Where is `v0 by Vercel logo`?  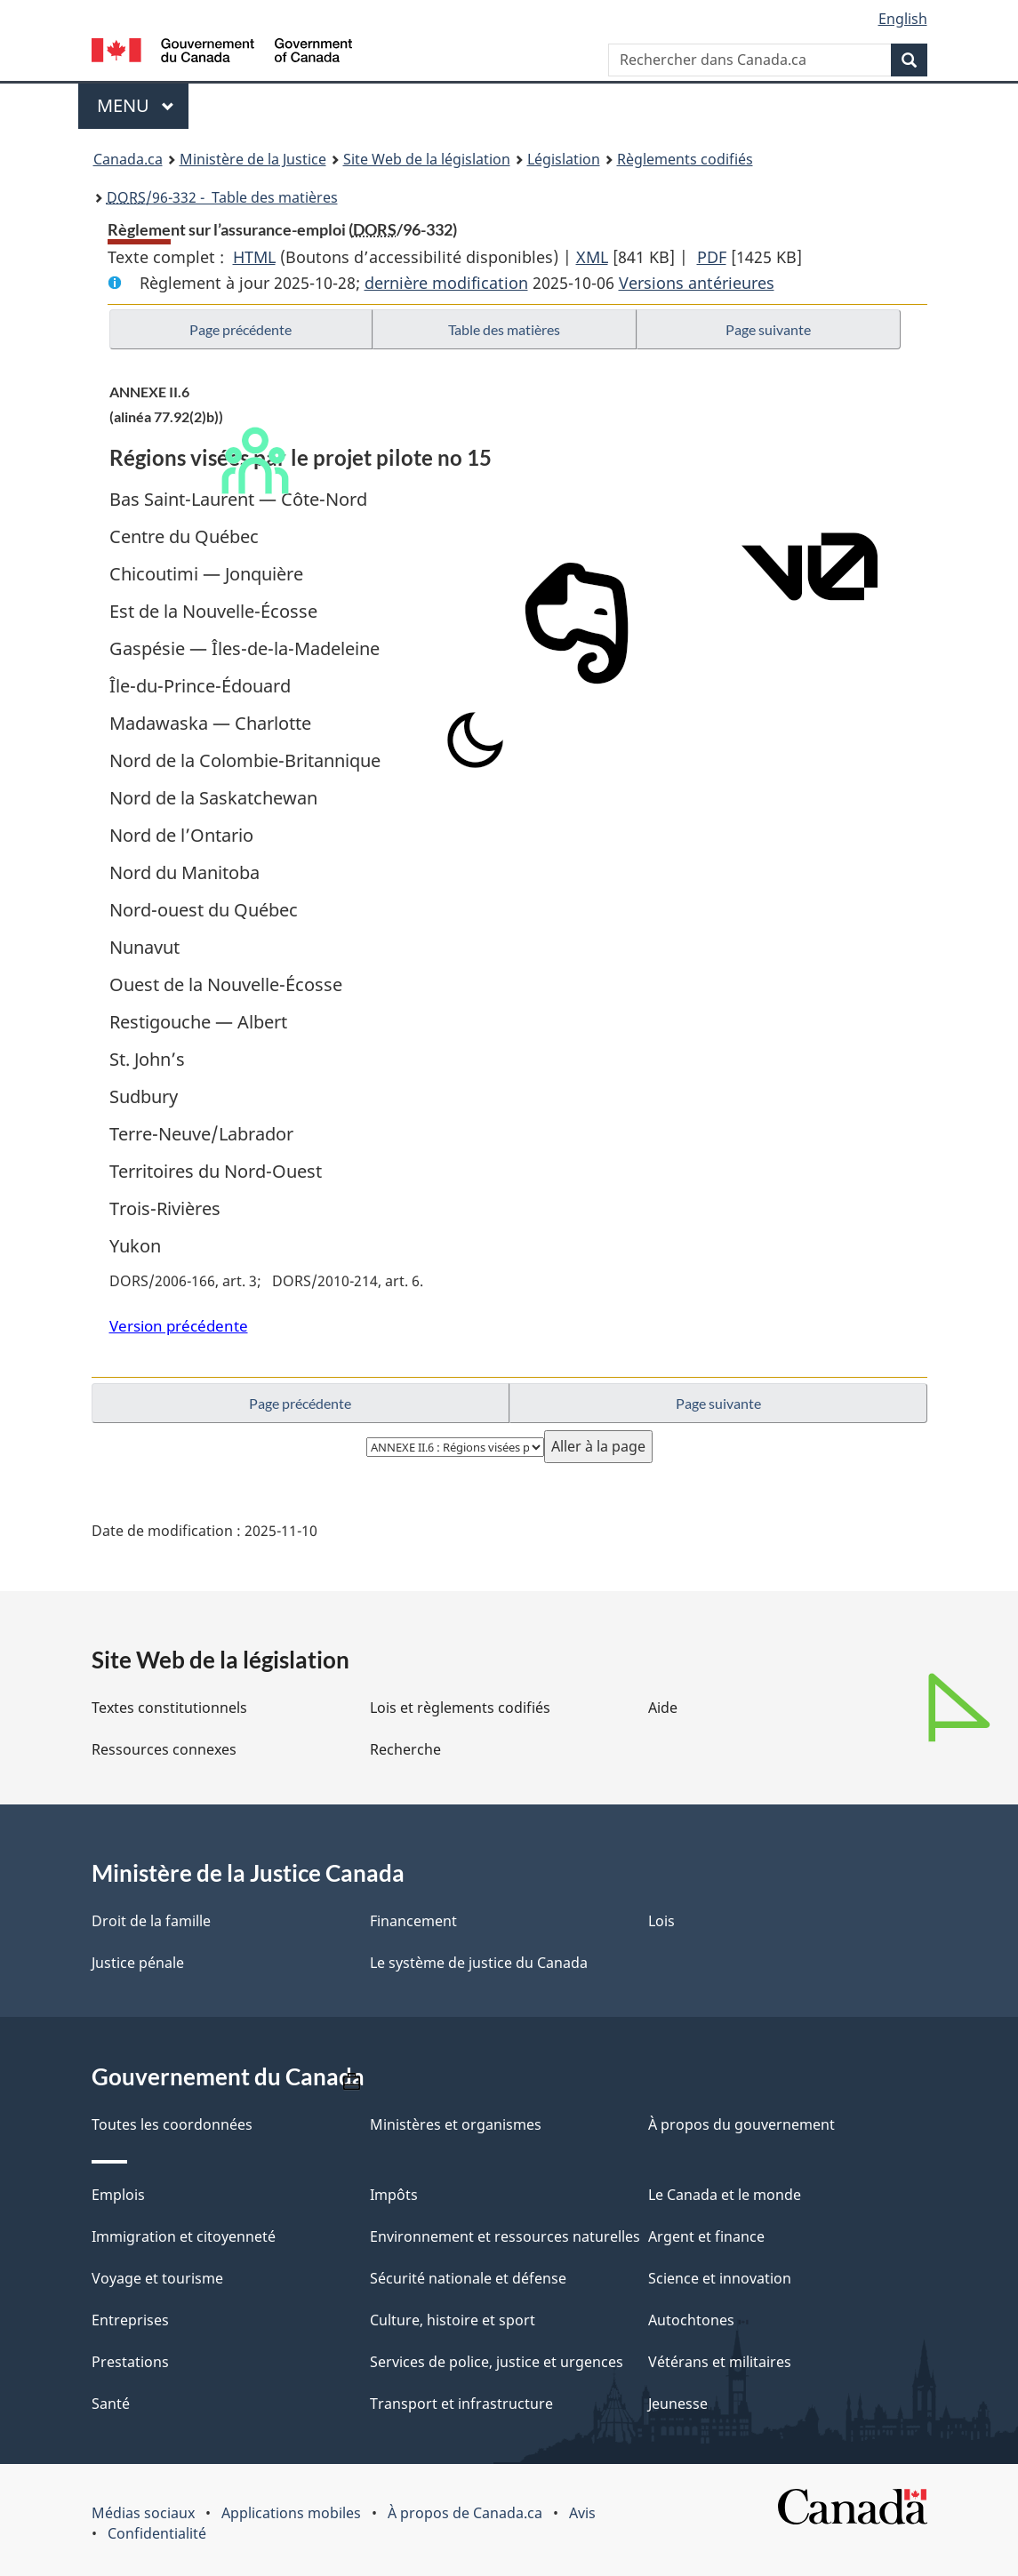
v0 by Vercel logo is located at coordinates (809, 566).